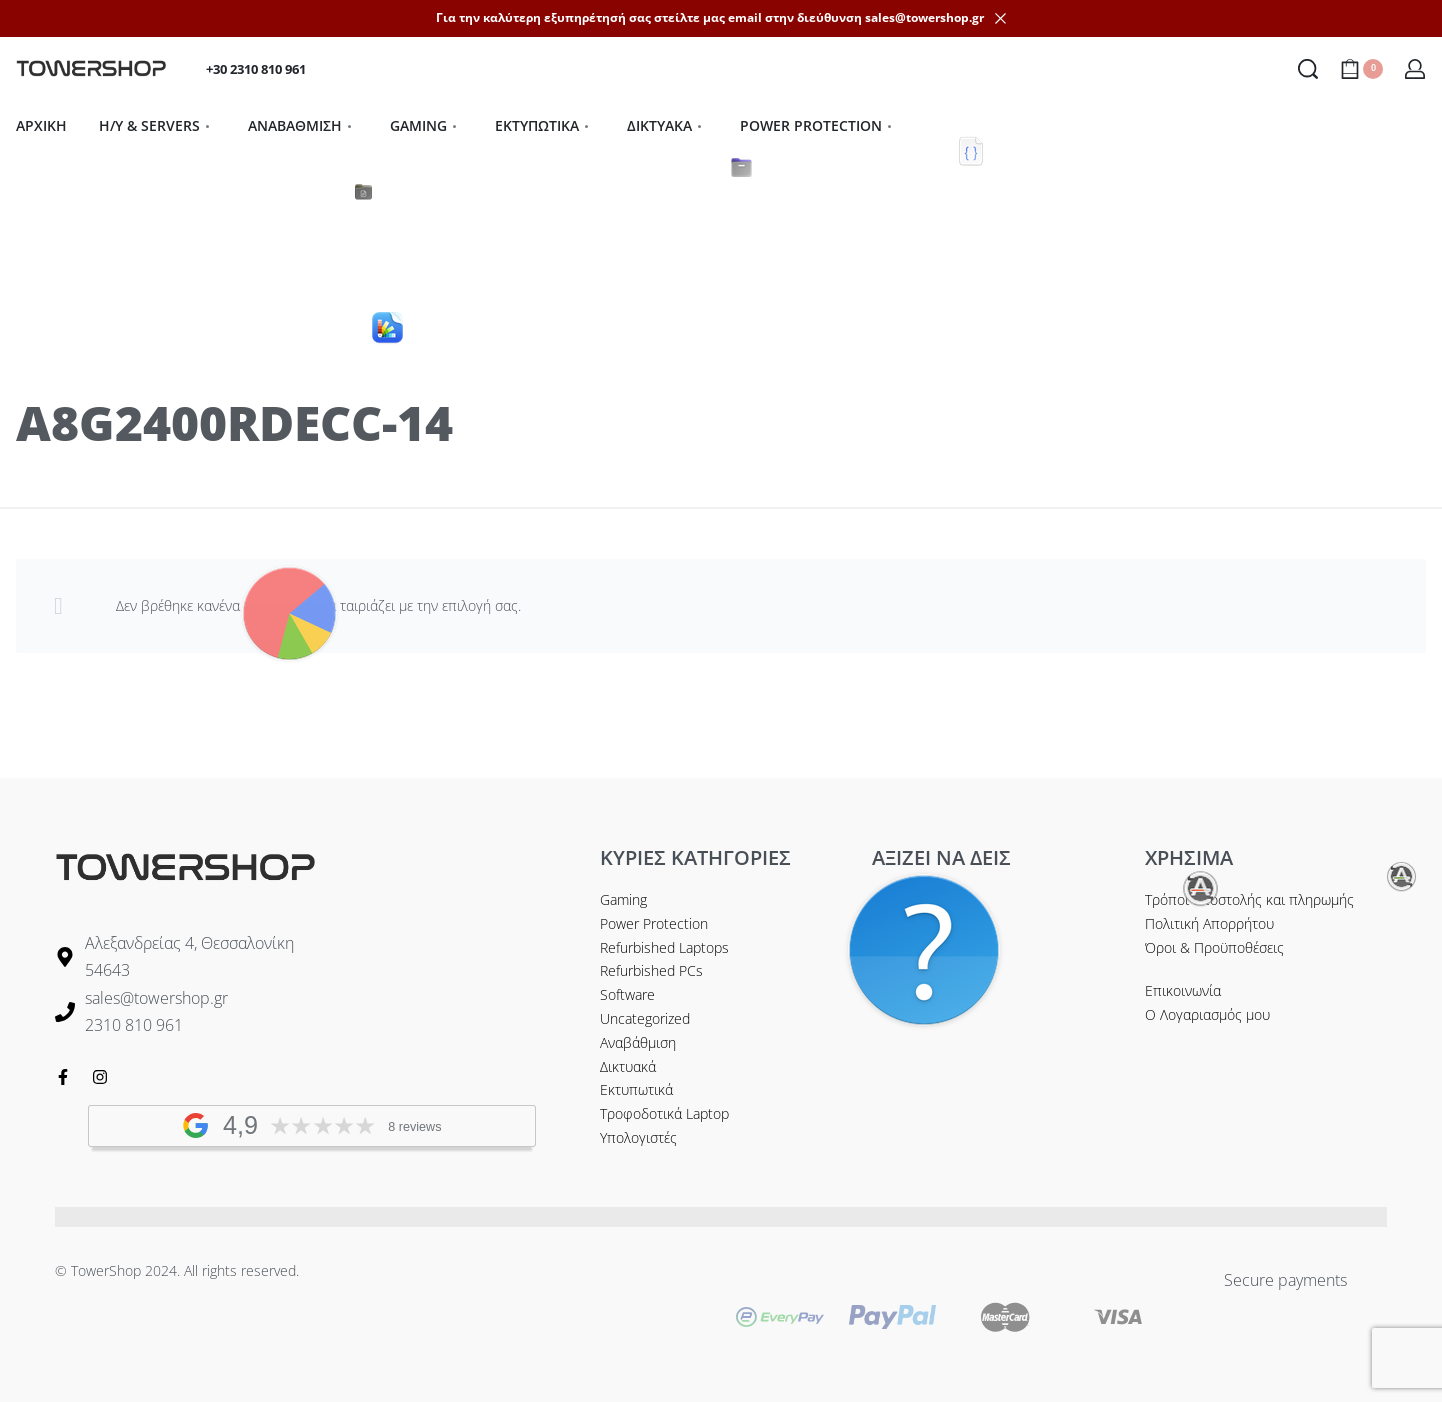 The image size is (1442, 1402). I want to click on check for available system updates, so click(1200, 888).